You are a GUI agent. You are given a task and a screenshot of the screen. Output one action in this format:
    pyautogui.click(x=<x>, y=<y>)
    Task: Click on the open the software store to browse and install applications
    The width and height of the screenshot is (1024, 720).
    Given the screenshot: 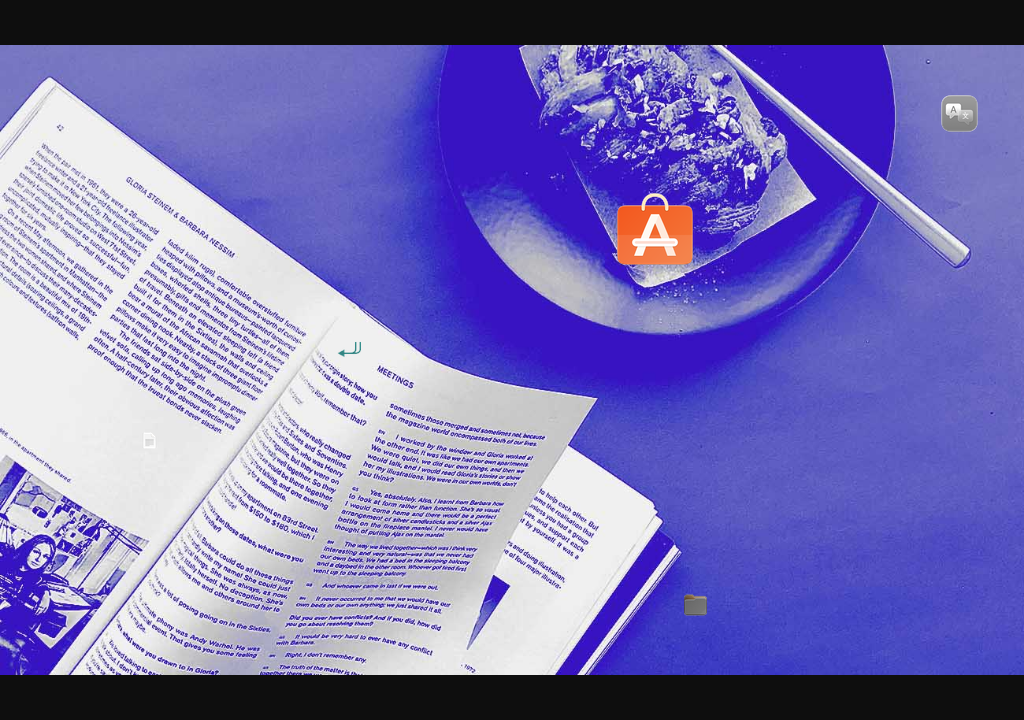 What is the action you would take?
    pyautogui.click(x=655, y=235)
    